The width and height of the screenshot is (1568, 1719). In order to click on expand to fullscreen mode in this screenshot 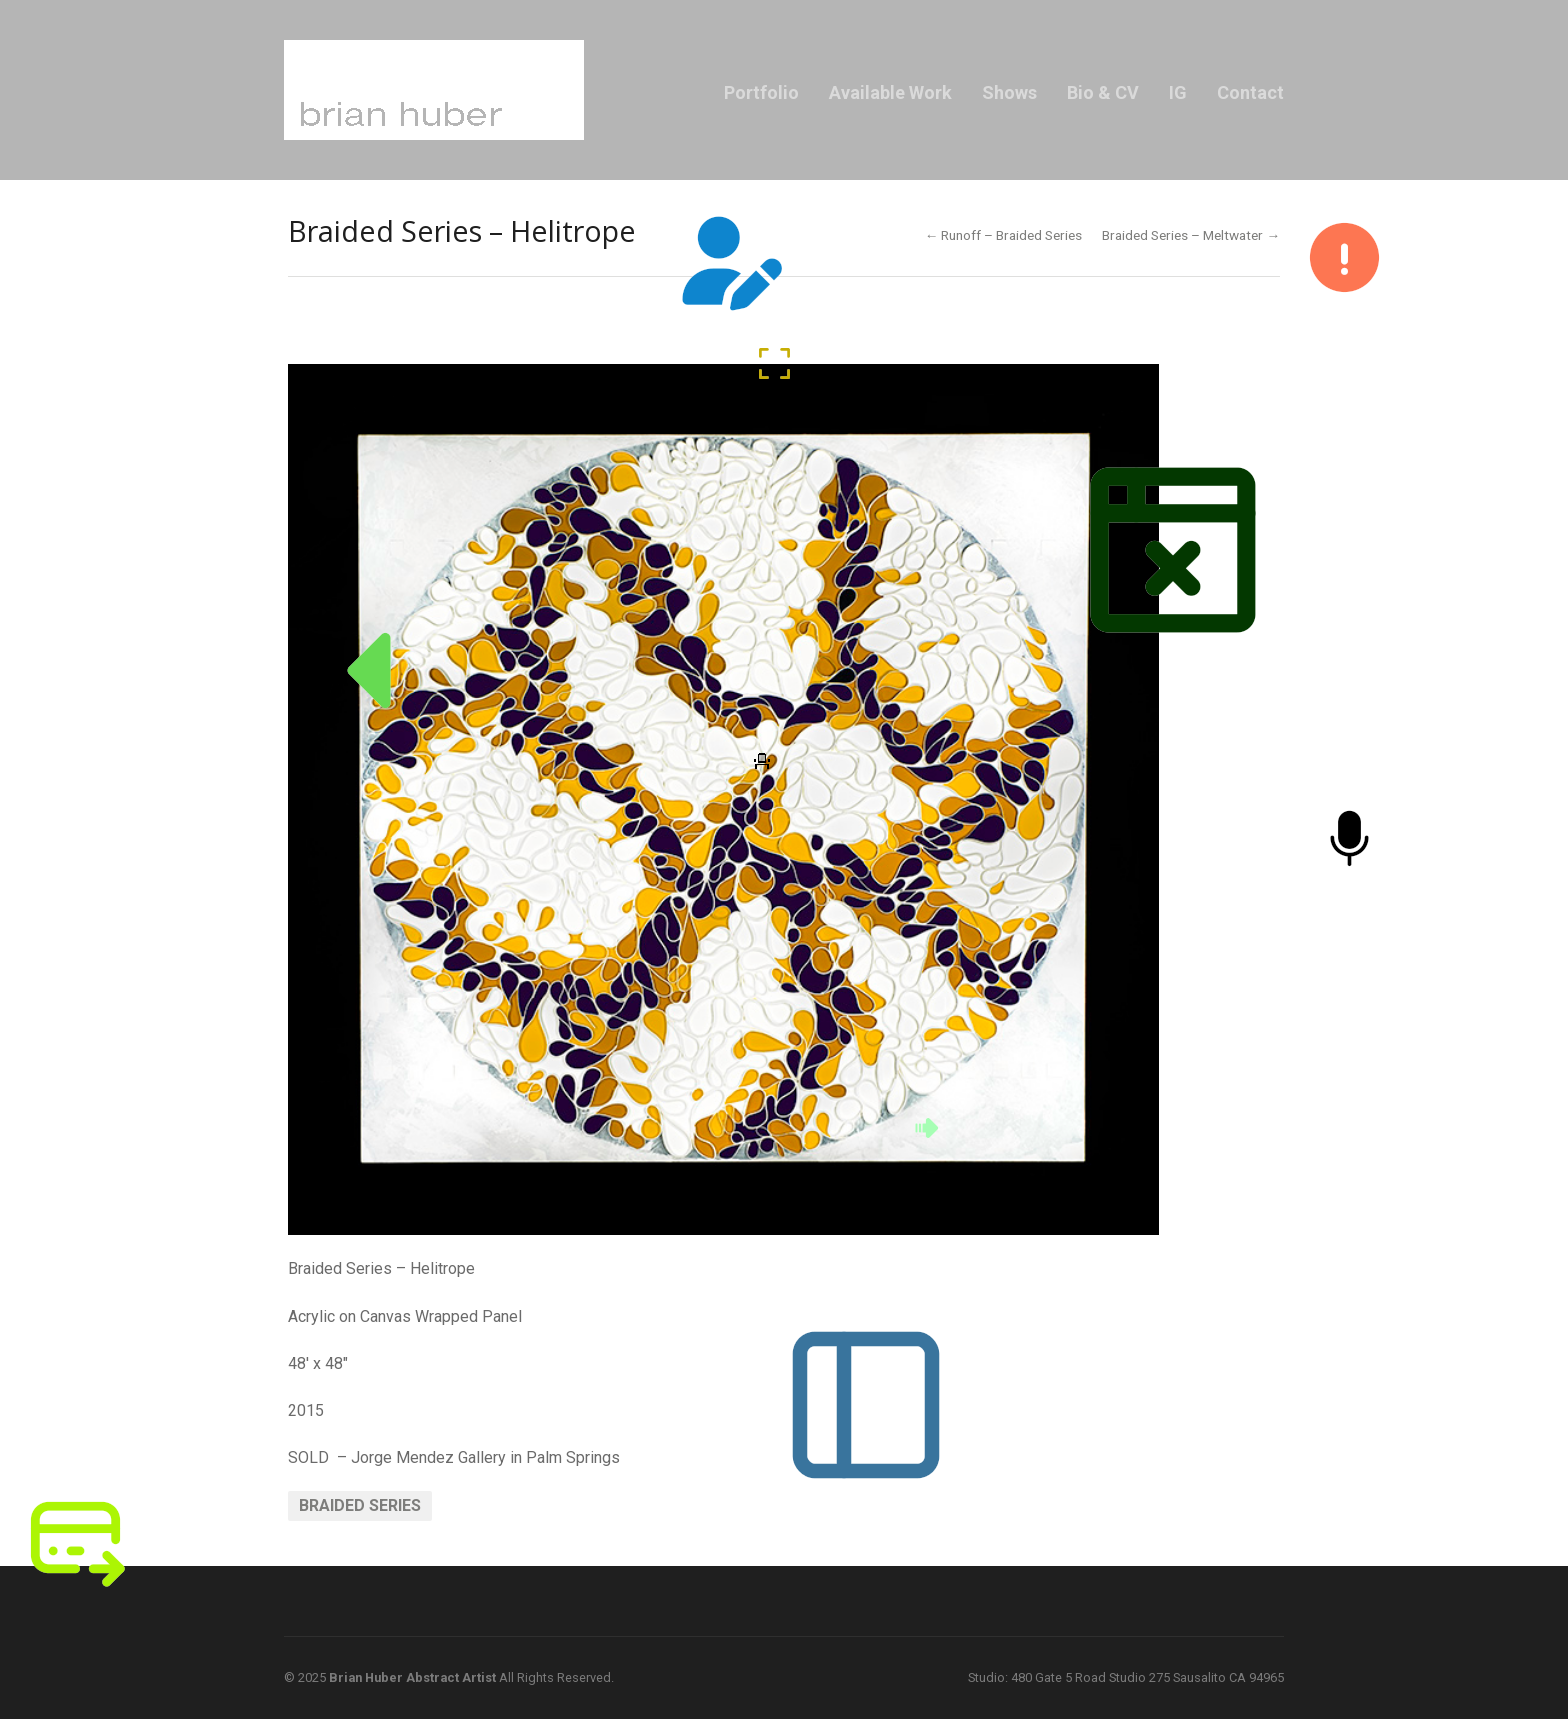, I will do `click(774, 363)`.